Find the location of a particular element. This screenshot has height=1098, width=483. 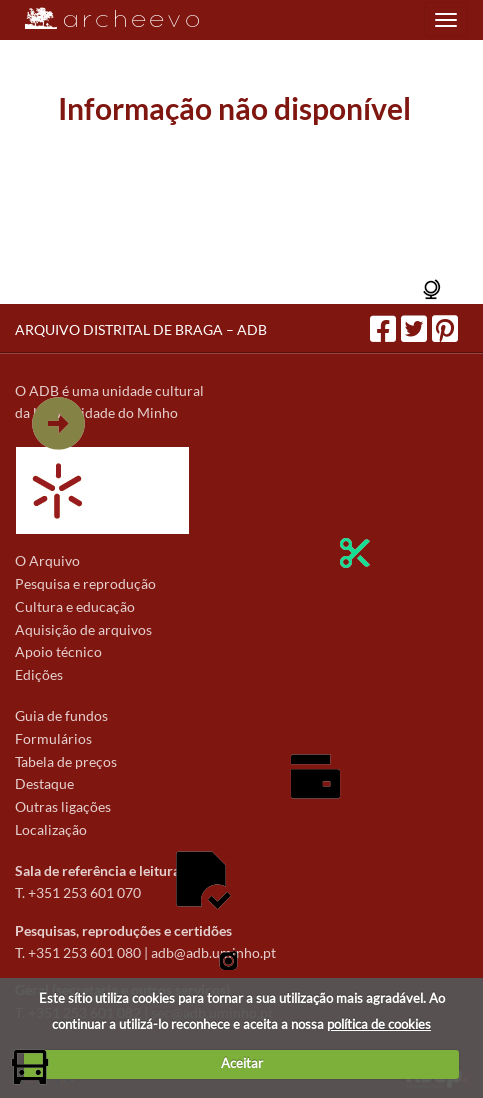

open piwigo photo gallery app is located at coordinates (228, 960).